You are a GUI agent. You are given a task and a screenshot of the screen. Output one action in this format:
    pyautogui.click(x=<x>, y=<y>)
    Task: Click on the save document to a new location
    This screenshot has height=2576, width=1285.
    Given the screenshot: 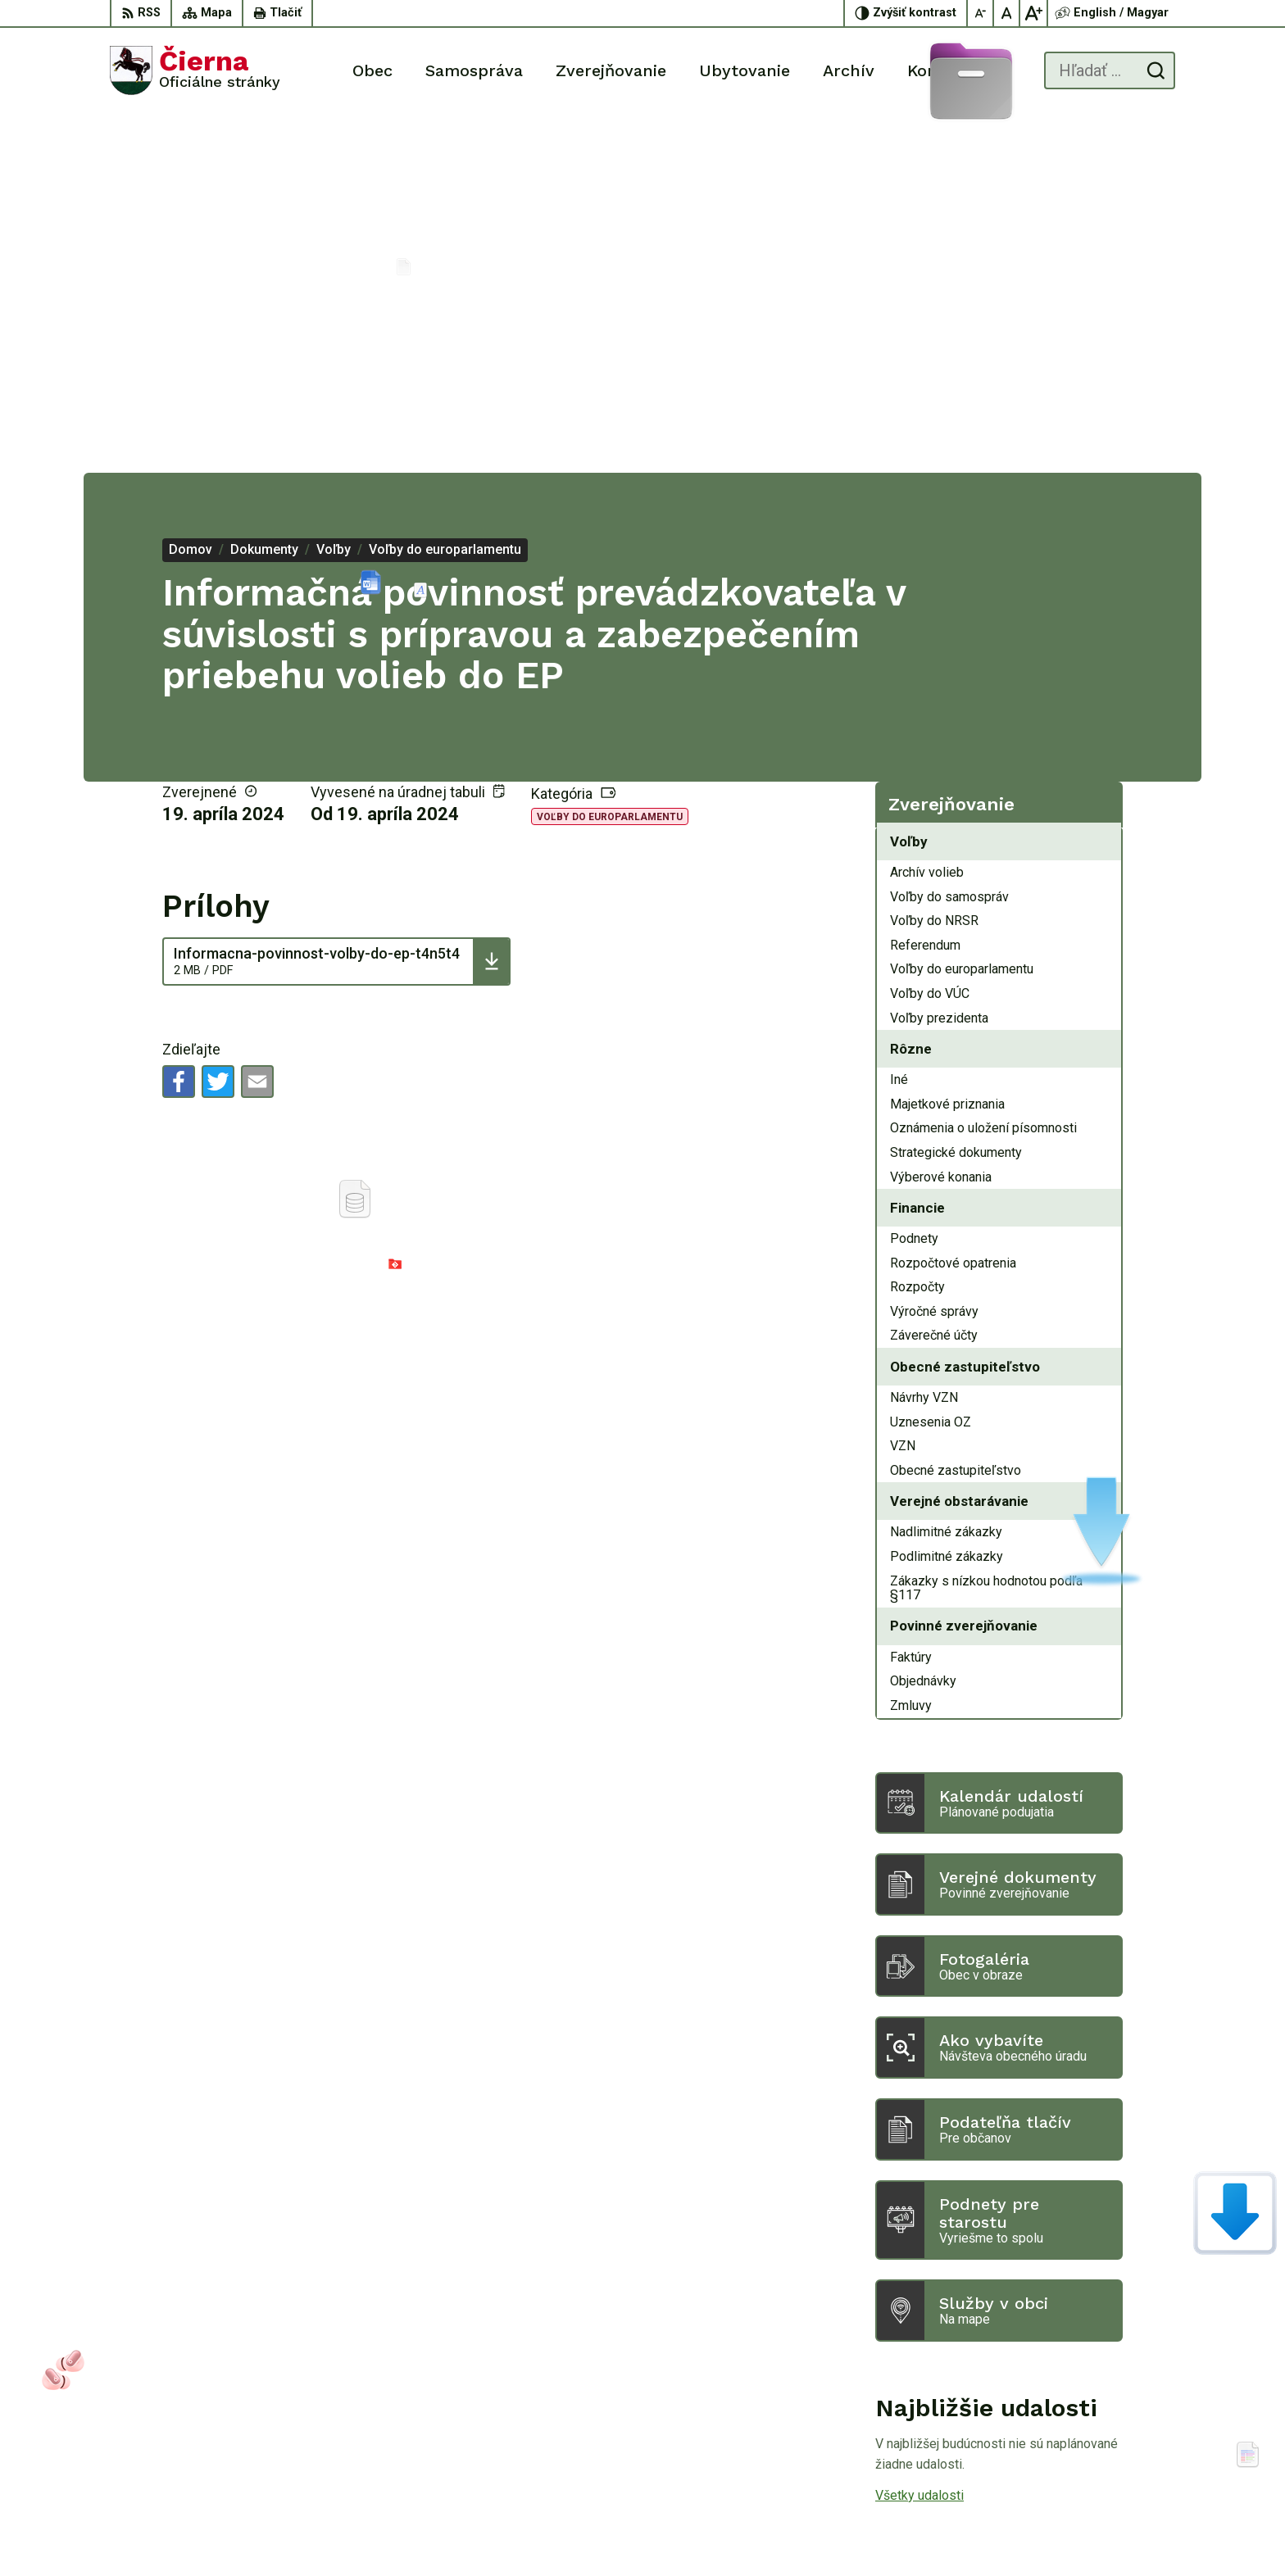 What is the action you would take?
    pyautogui.click(x=1101, y=1525)
    